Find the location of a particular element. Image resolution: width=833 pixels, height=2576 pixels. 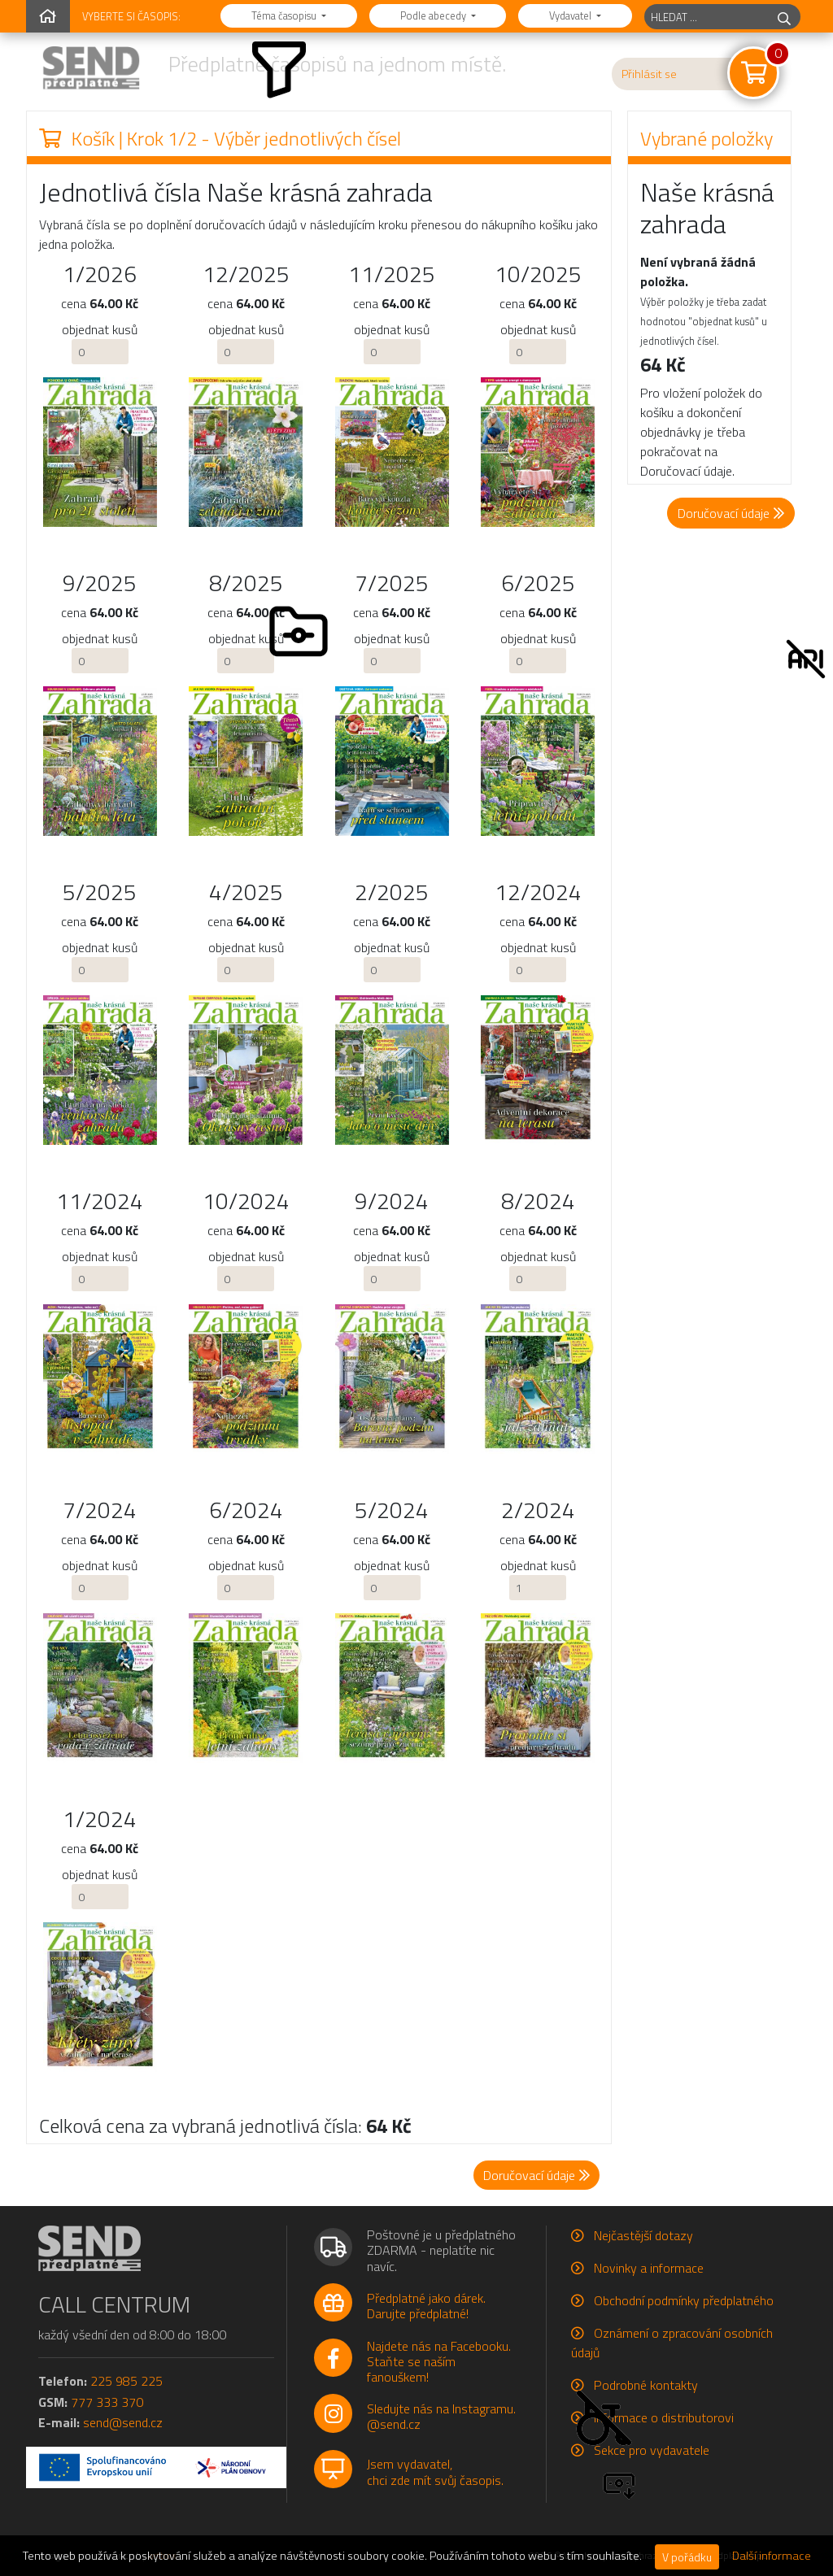

filter or sort content is located at coordinates (279, 68).